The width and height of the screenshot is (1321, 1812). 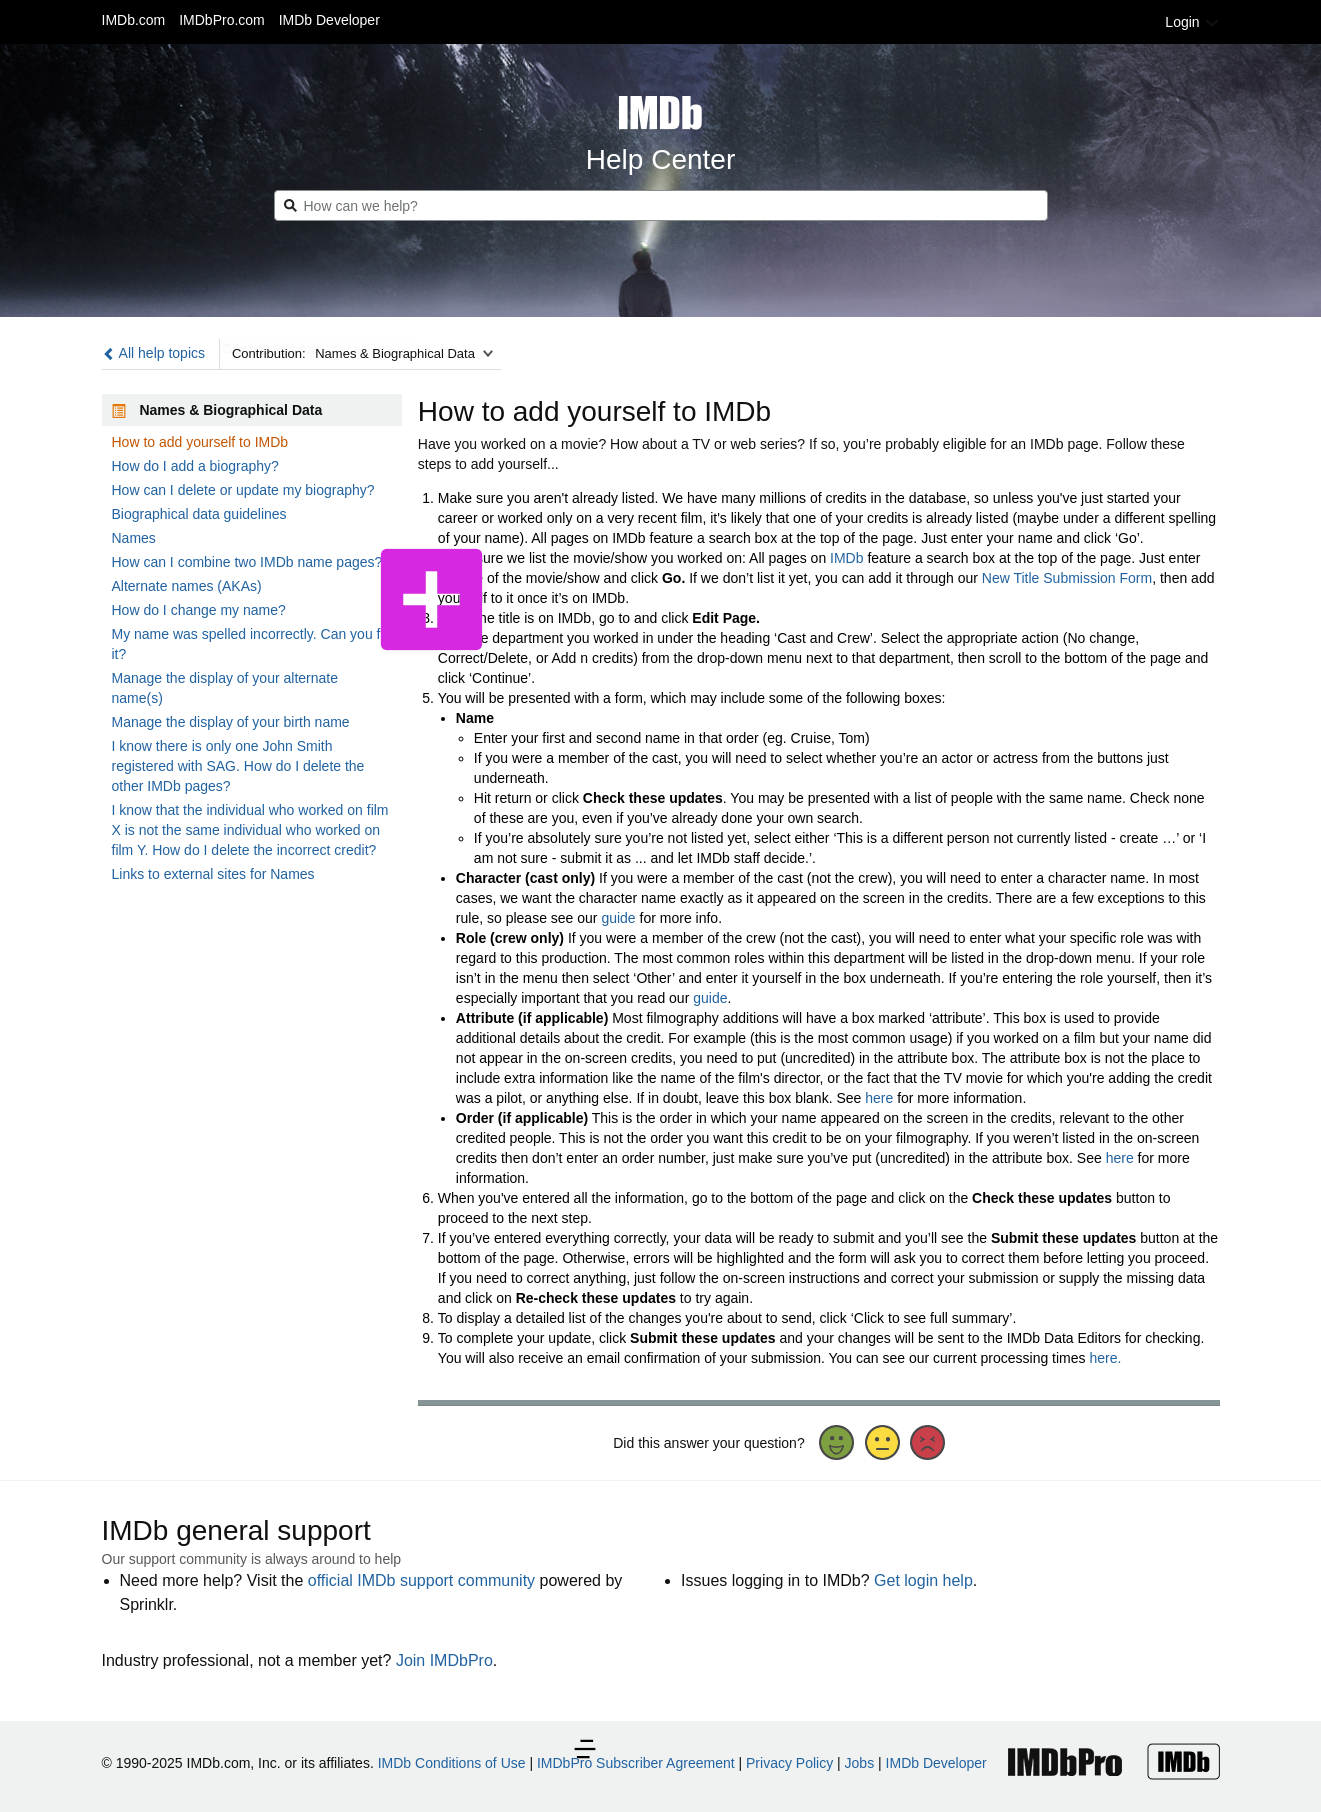 I want to click on add a new item or content, so click(x=431, y=599).